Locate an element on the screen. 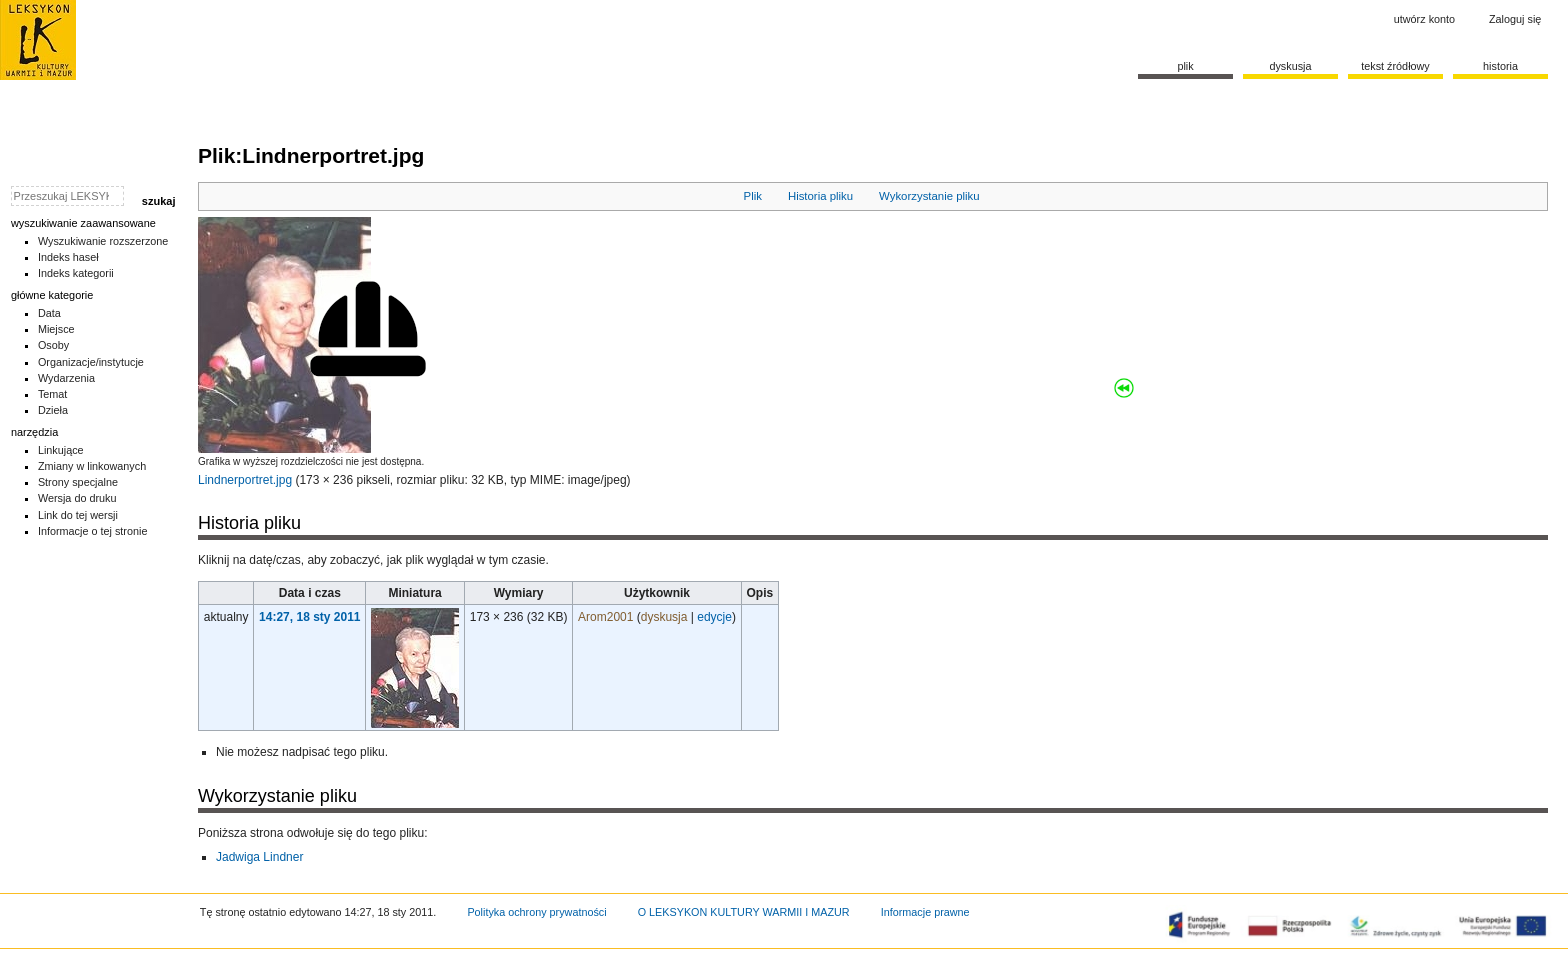 This screenshot has height=959, width=1568. rewind or skip to previous track is located at coordinates (1124, 388).